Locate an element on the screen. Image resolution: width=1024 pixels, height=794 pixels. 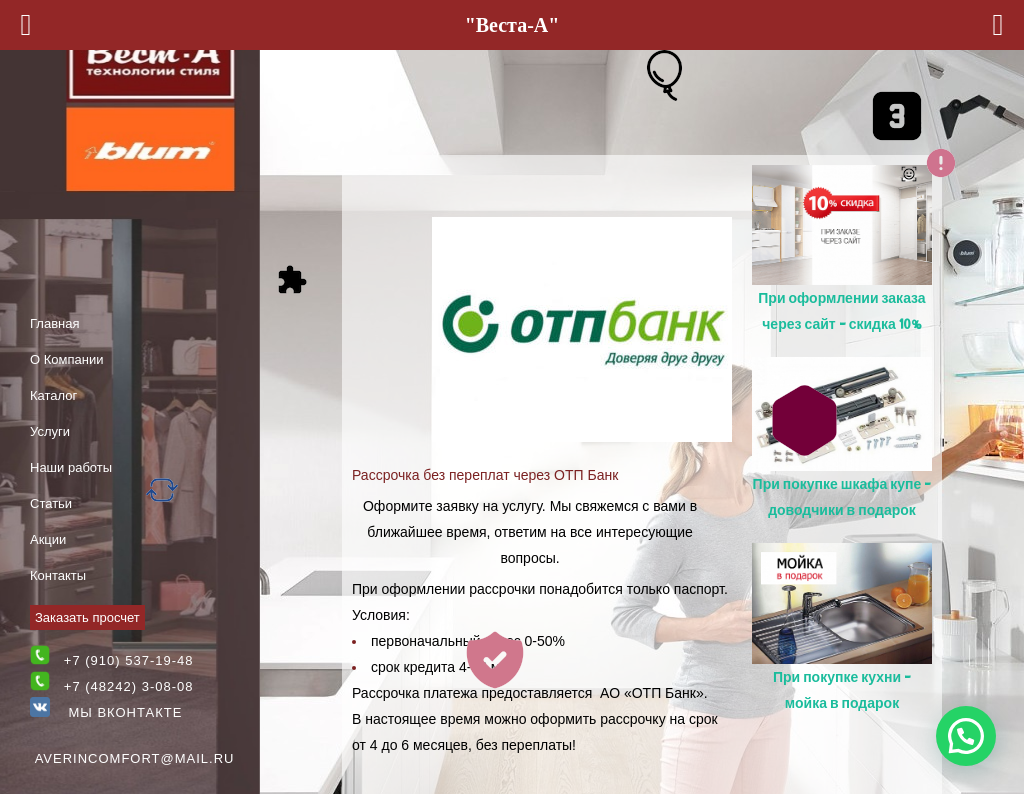
refresh or reload content is located at coordinates (162, 490).